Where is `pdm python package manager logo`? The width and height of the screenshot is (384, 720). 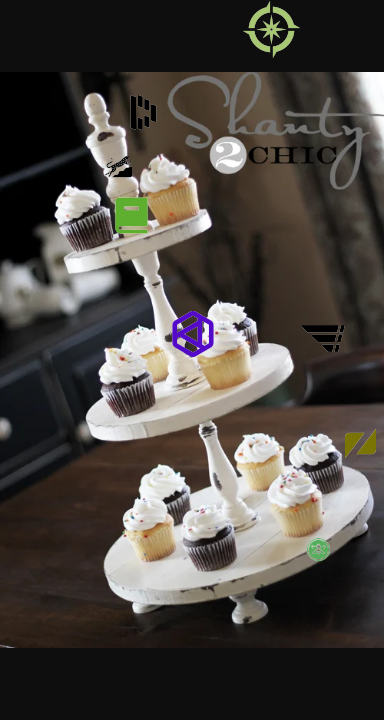
pdm python package manager logo is located at coordinates (193, 334).